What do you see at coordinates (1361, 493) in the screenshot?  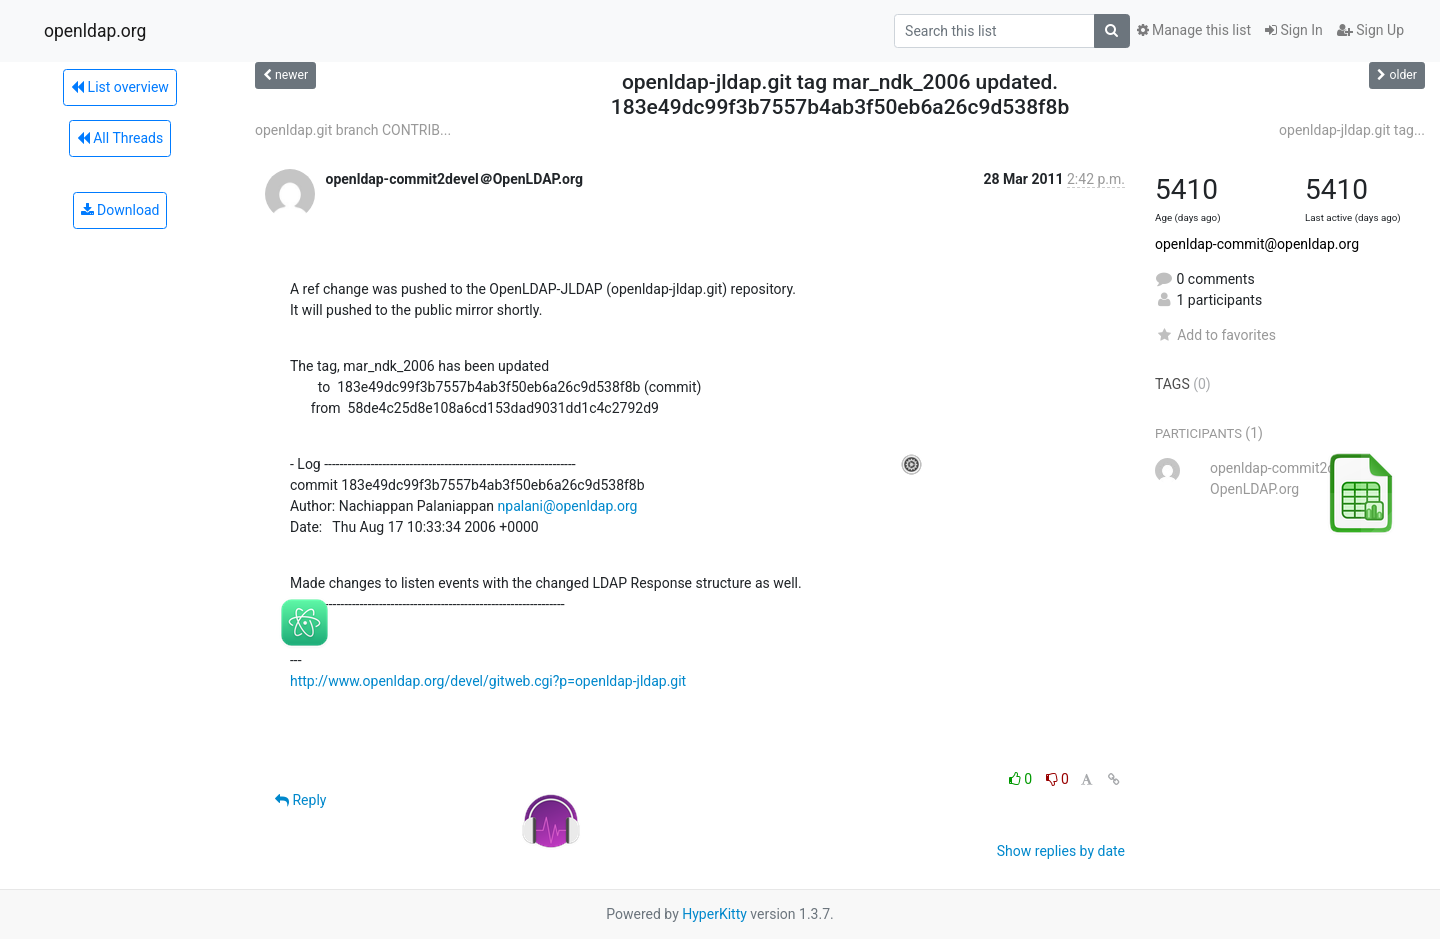 I see `open an opendocument spreadsheet file` at bounding box center [1361, 493].